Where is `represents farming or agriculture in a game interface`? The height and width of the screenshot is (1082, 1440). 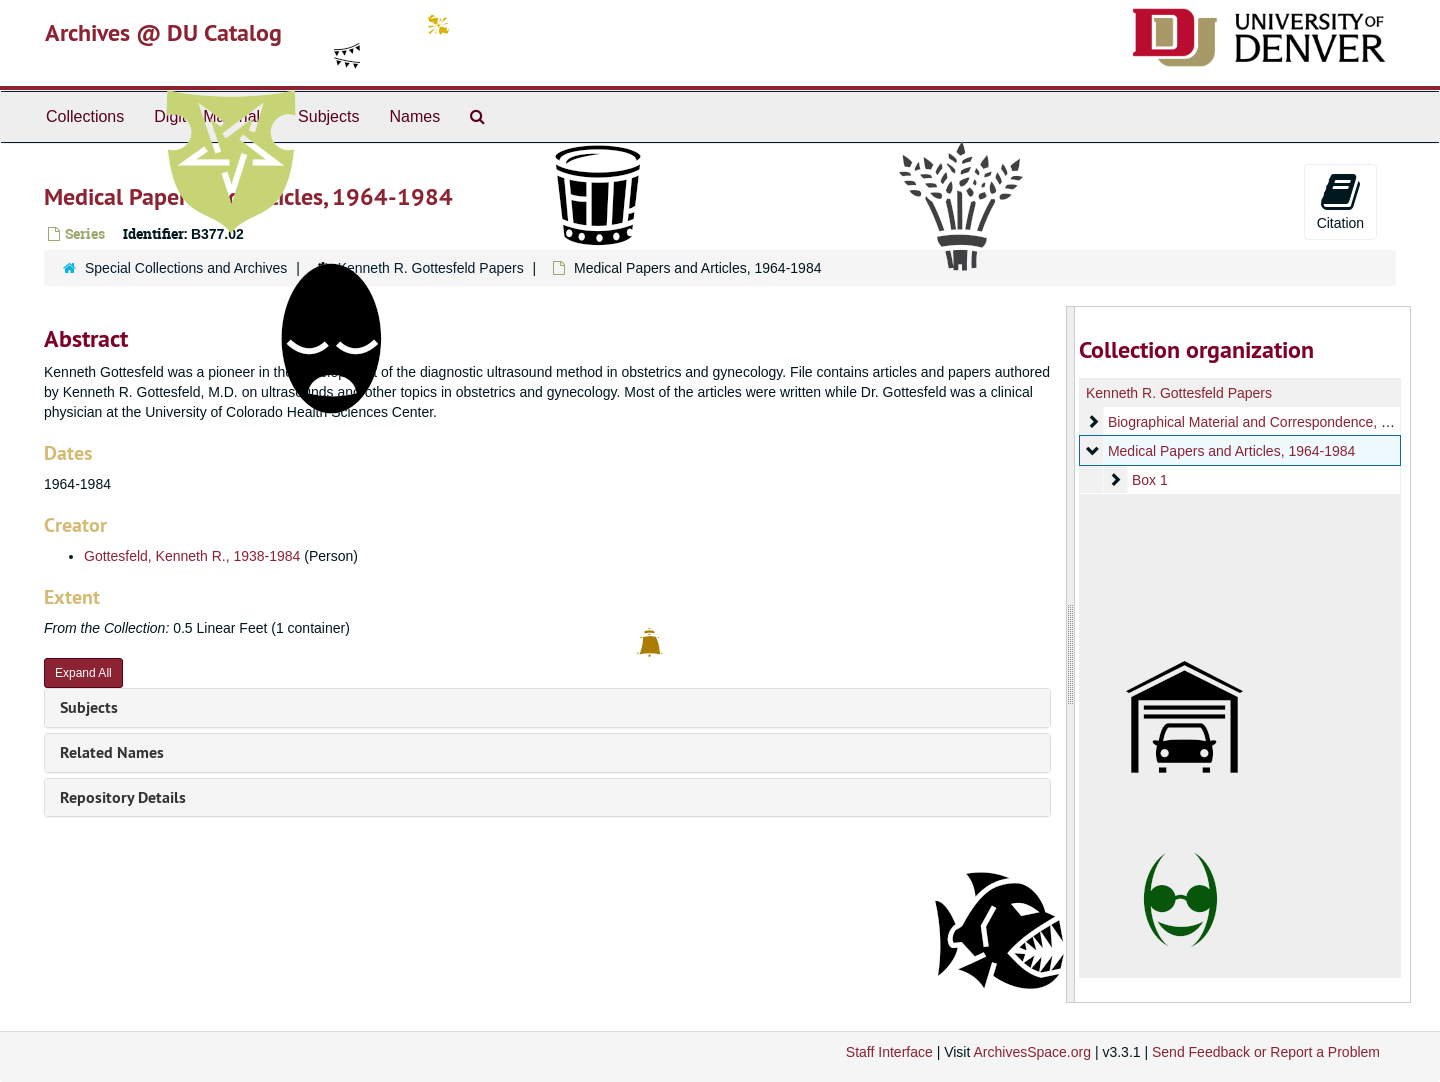
represents farming or agriculture in a game interface is located at coordinates (961, 206).